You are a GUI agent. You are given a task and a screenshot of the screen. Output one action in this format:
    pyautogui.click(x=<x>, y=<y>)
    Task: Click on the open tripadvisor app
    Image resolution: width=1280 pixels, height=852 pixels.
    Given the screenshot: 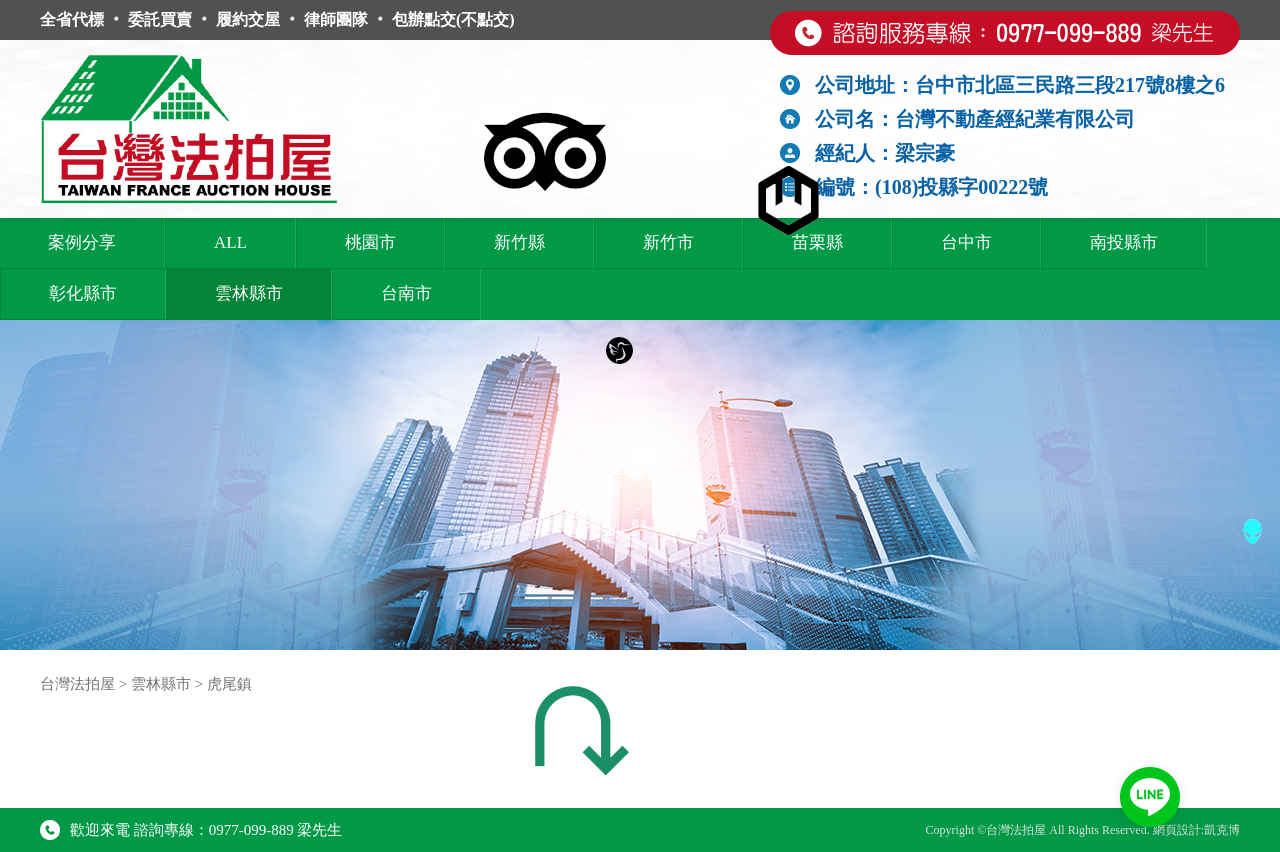 What is the action you would take?
    pyautogui.click(x=545, y=152)
    